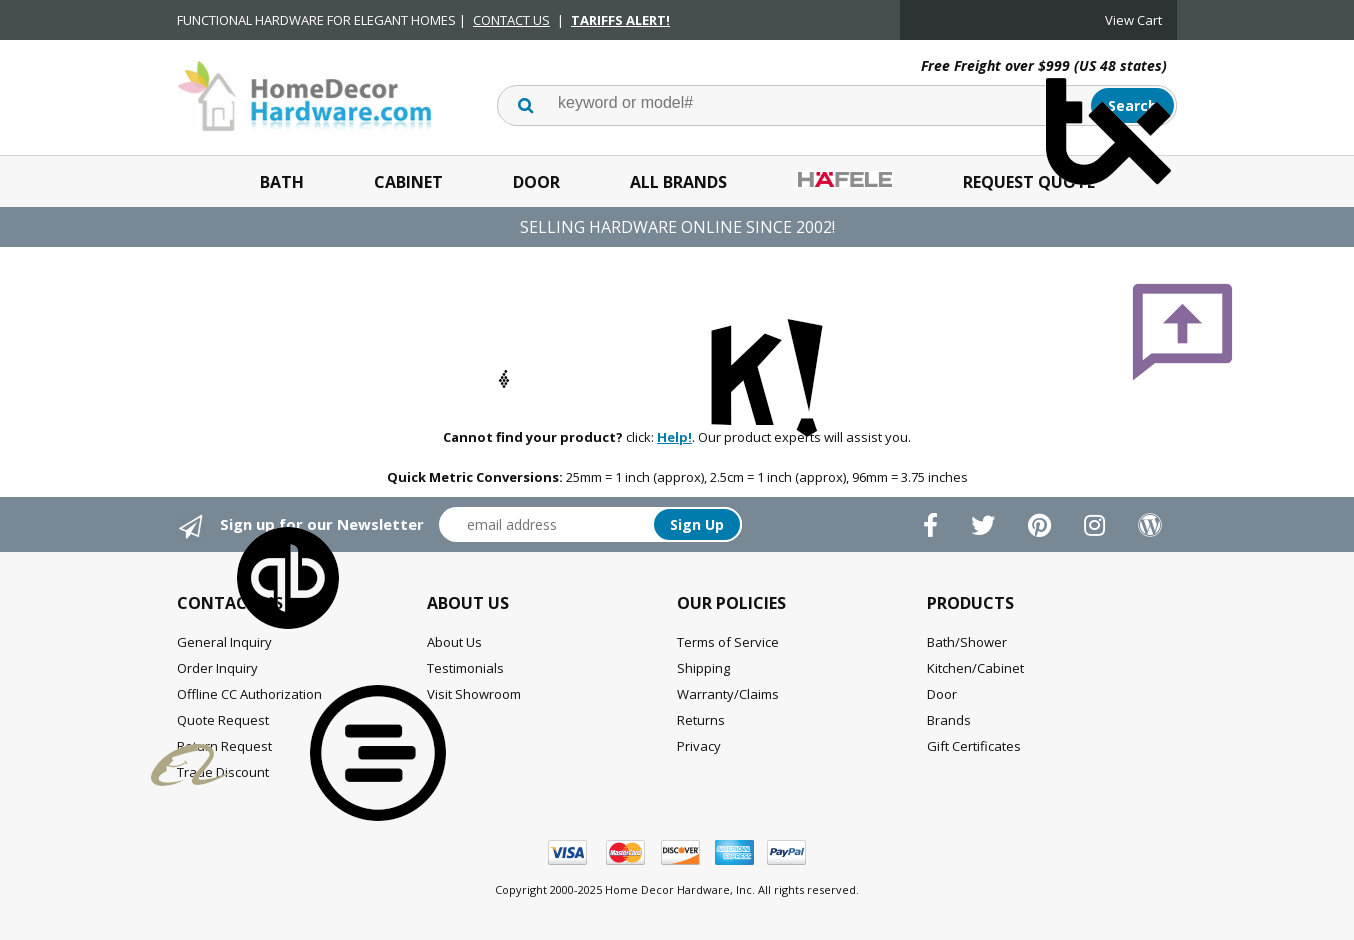 This screenshot has height=940, width=1354. What do you see at coordinates (288, 578) in the screenshot?
I see `open QuickBooks accounting software` at bounding box center [288, 578].